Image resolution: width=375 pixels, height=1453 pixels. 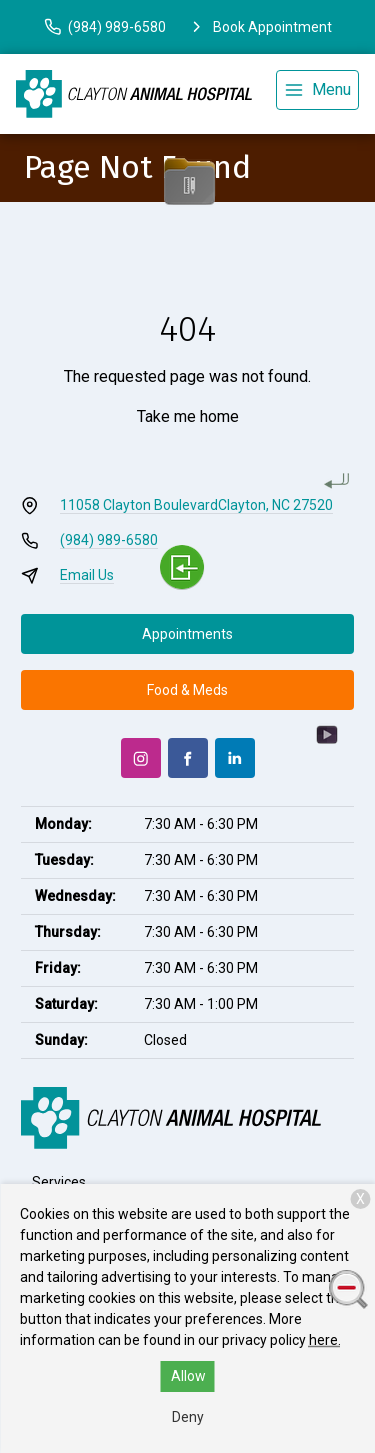 What do you see at coordinates (336, 479) in the screenshot?
I see `reply to all recipients of an email` at bounding box center [336, 479].